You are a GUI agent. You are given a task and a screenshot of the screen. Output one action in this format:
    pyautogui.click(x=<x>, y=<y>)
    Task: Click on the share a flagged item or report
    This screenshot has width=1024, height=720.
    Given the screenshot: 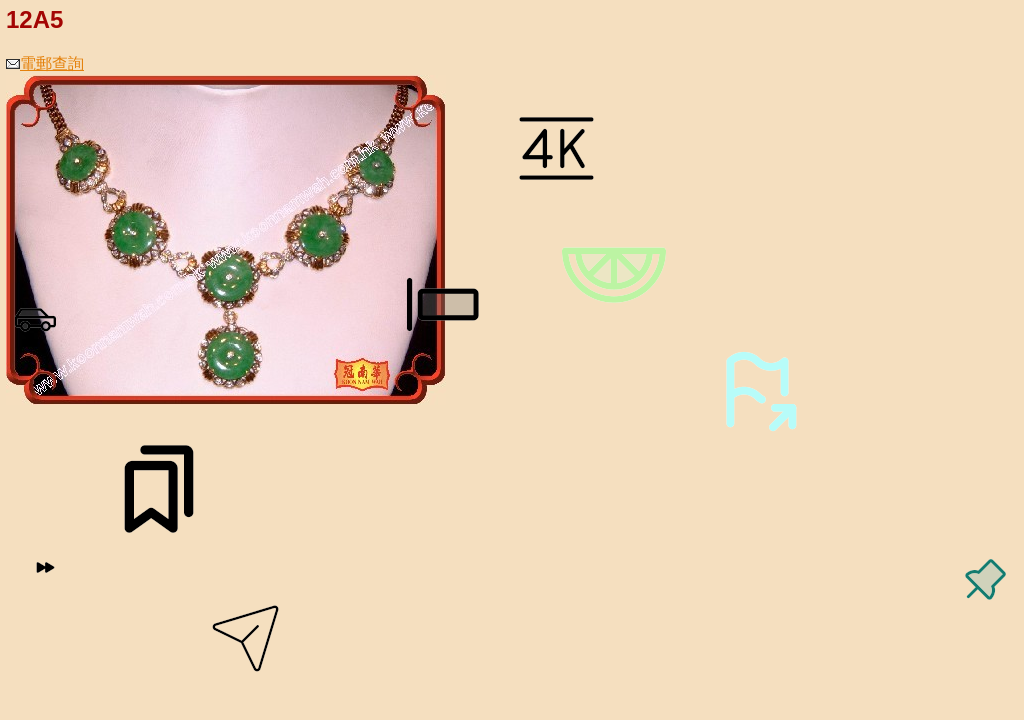 What is the action you would take?
    pyautogui.click(x=757, y=388)
    